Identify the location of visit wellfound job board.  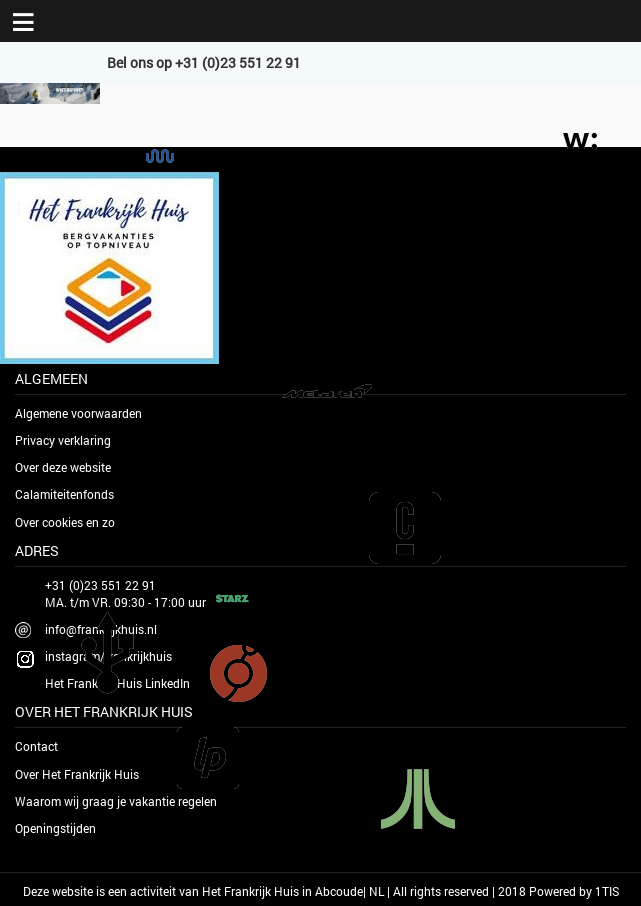
(580, 141).